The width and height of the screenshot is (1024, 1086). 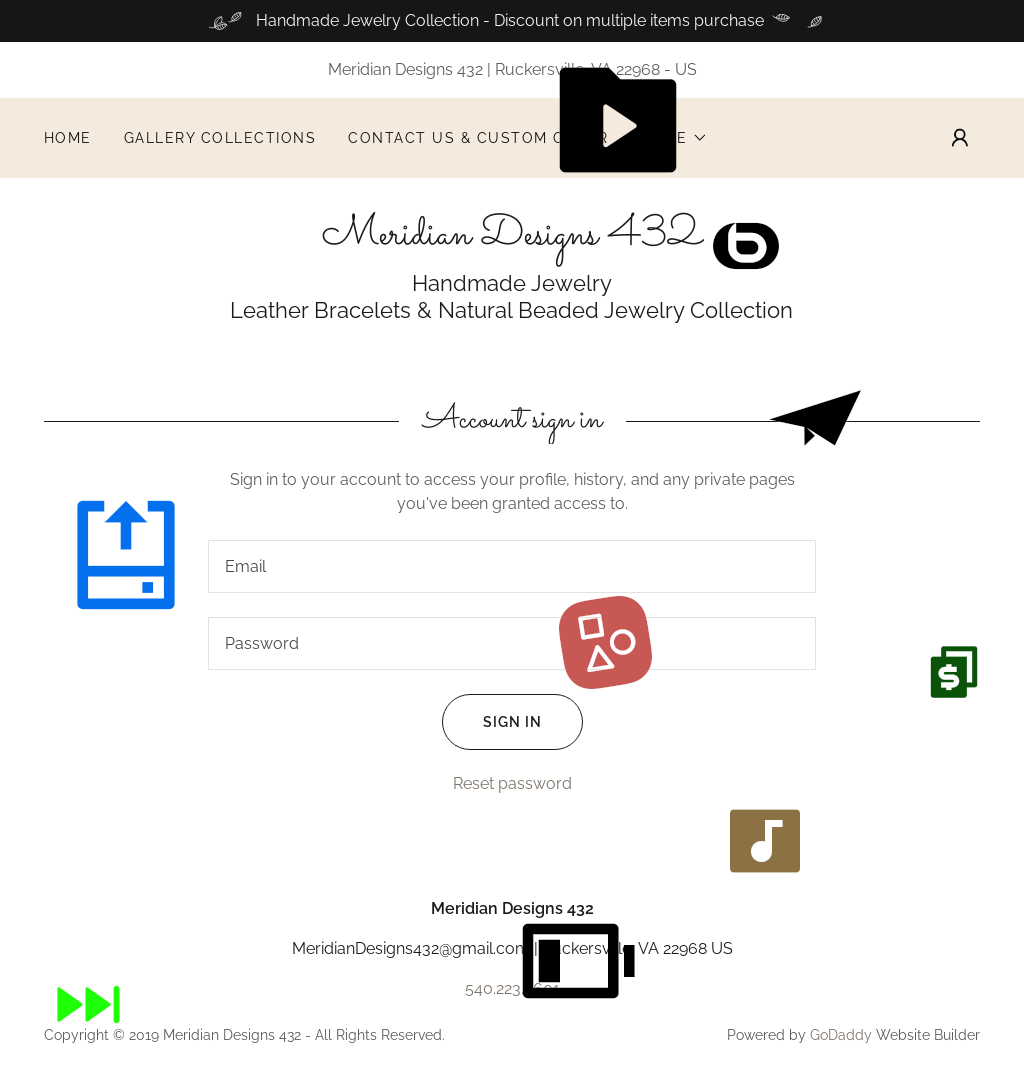 I want to click on view currency or financial documents, so click(x=954, y=672).